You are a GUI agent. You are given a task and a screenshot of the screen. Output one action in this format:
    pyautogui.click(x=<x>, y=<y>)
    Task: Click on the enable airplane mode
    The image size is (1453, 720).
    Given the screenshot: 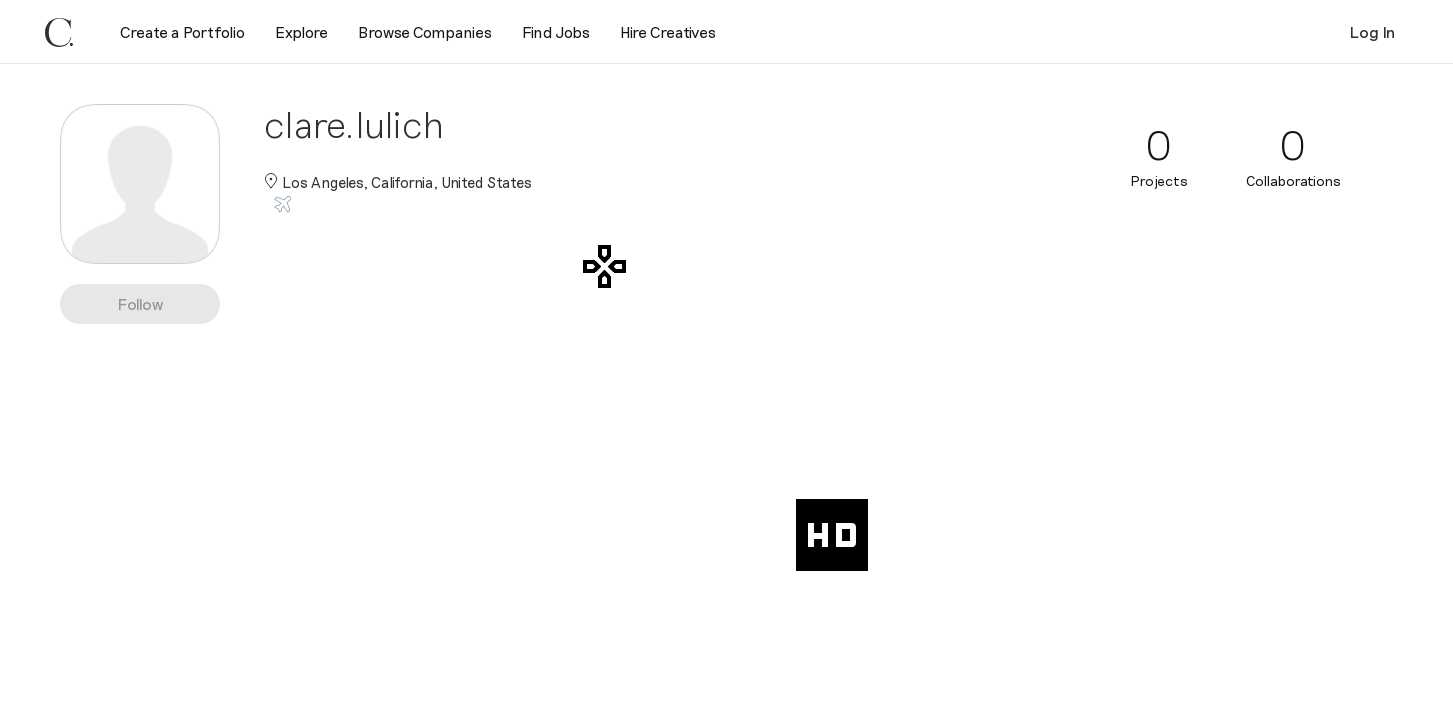 What is the action you would take?
    pyautogui.click(x=283, y=204)
    